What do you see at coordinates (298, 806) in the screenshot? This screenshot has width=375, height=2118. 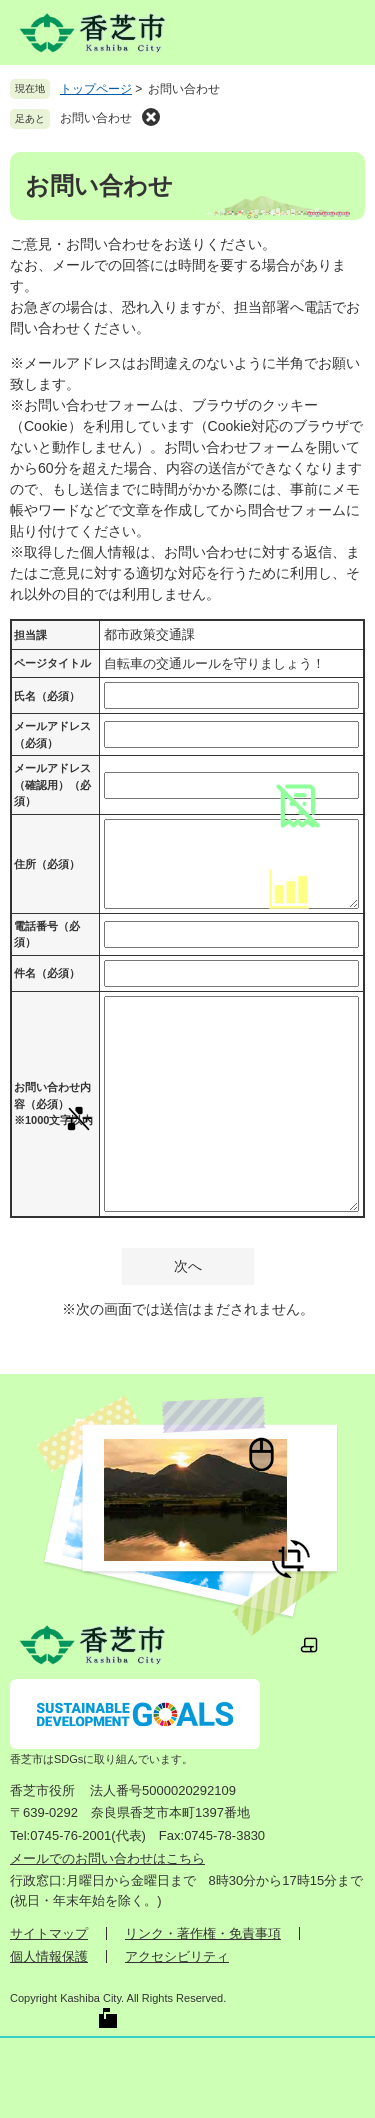 I see `disable receipt generation` at bounding box center [298, 806].